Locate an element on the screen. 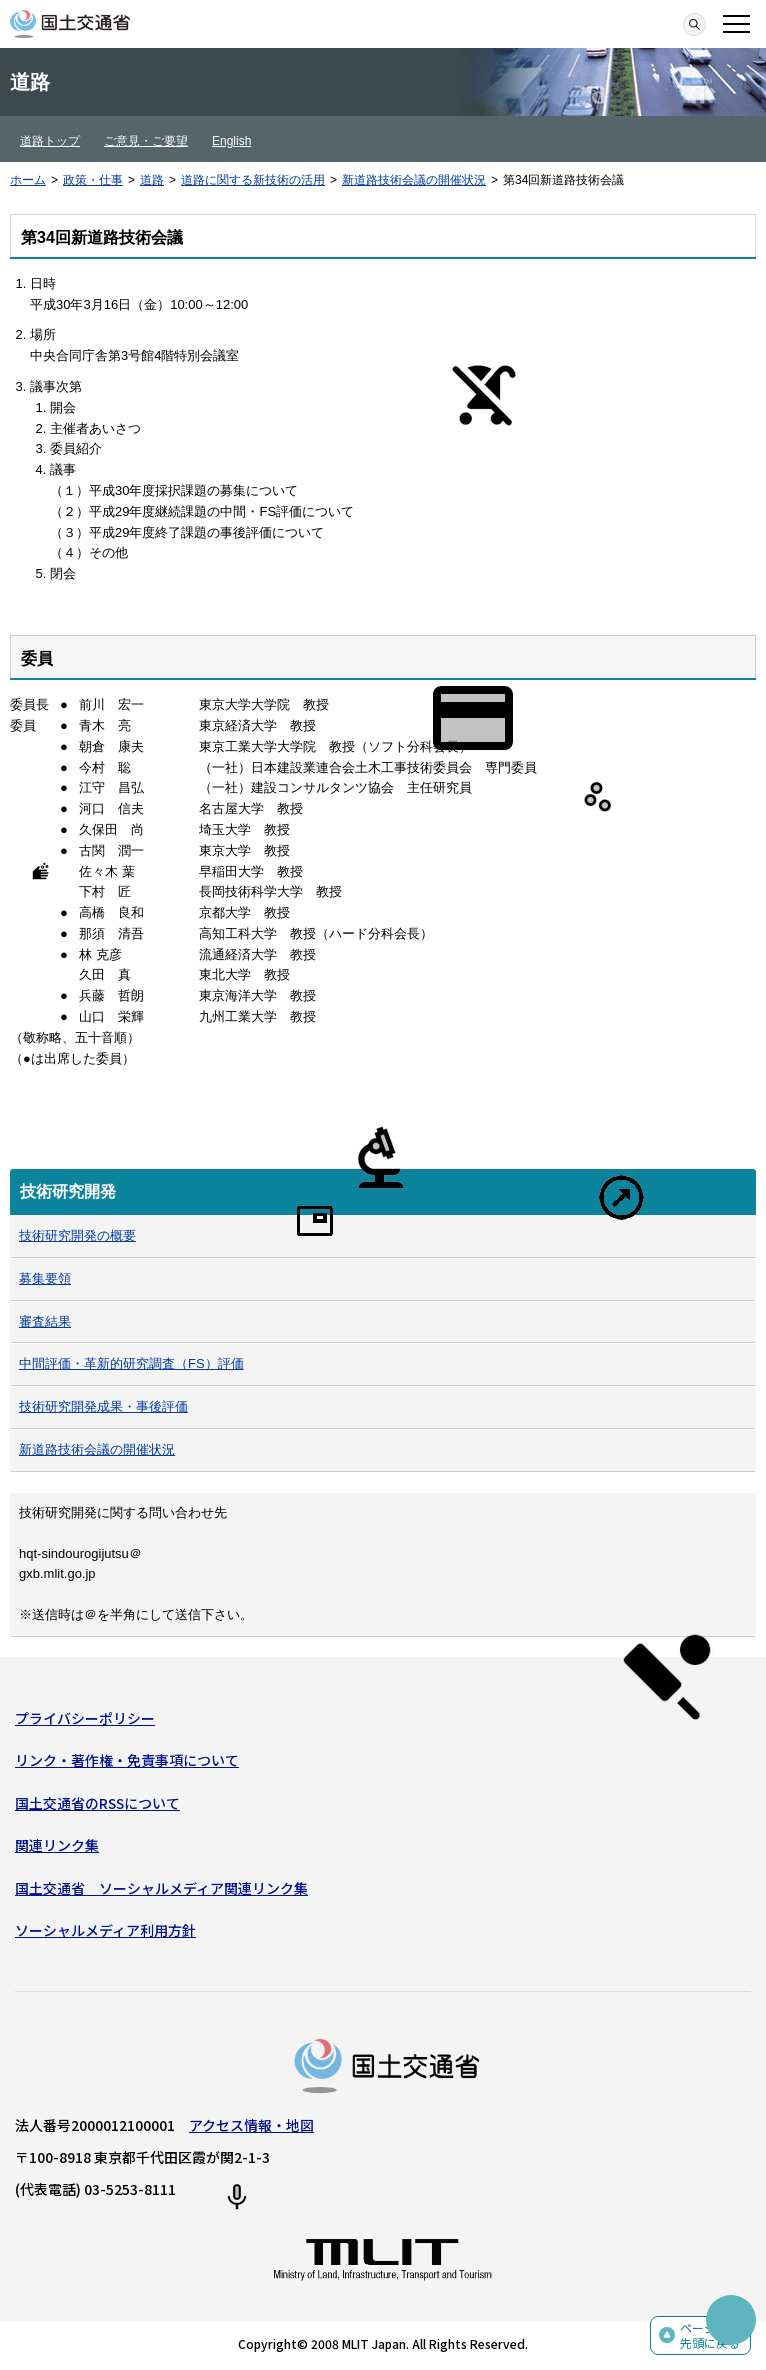  manage payment methods is located at coordinates (473, 718).